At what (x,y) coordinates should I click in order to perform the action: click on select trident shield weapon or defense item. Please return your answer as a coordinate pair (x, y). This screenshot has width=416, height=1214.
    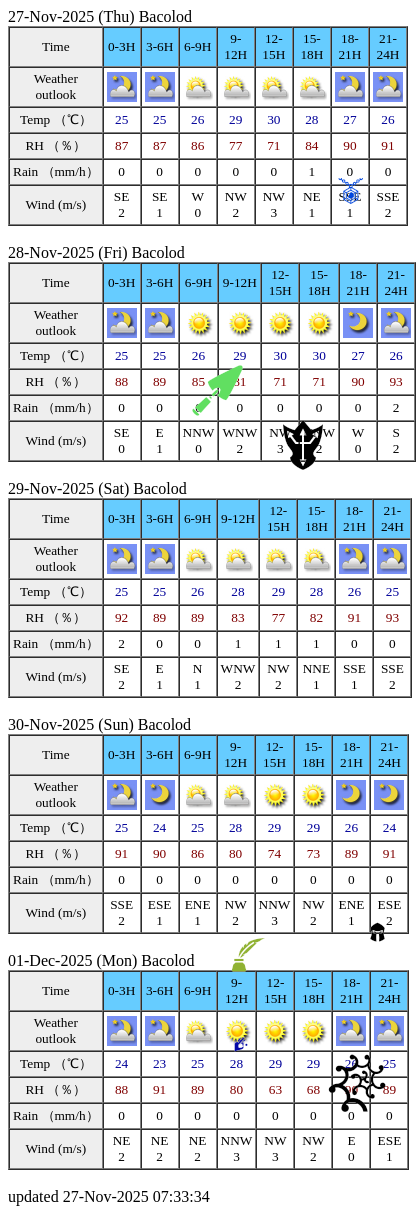
    Looking at the image, I should click on (303, 445).